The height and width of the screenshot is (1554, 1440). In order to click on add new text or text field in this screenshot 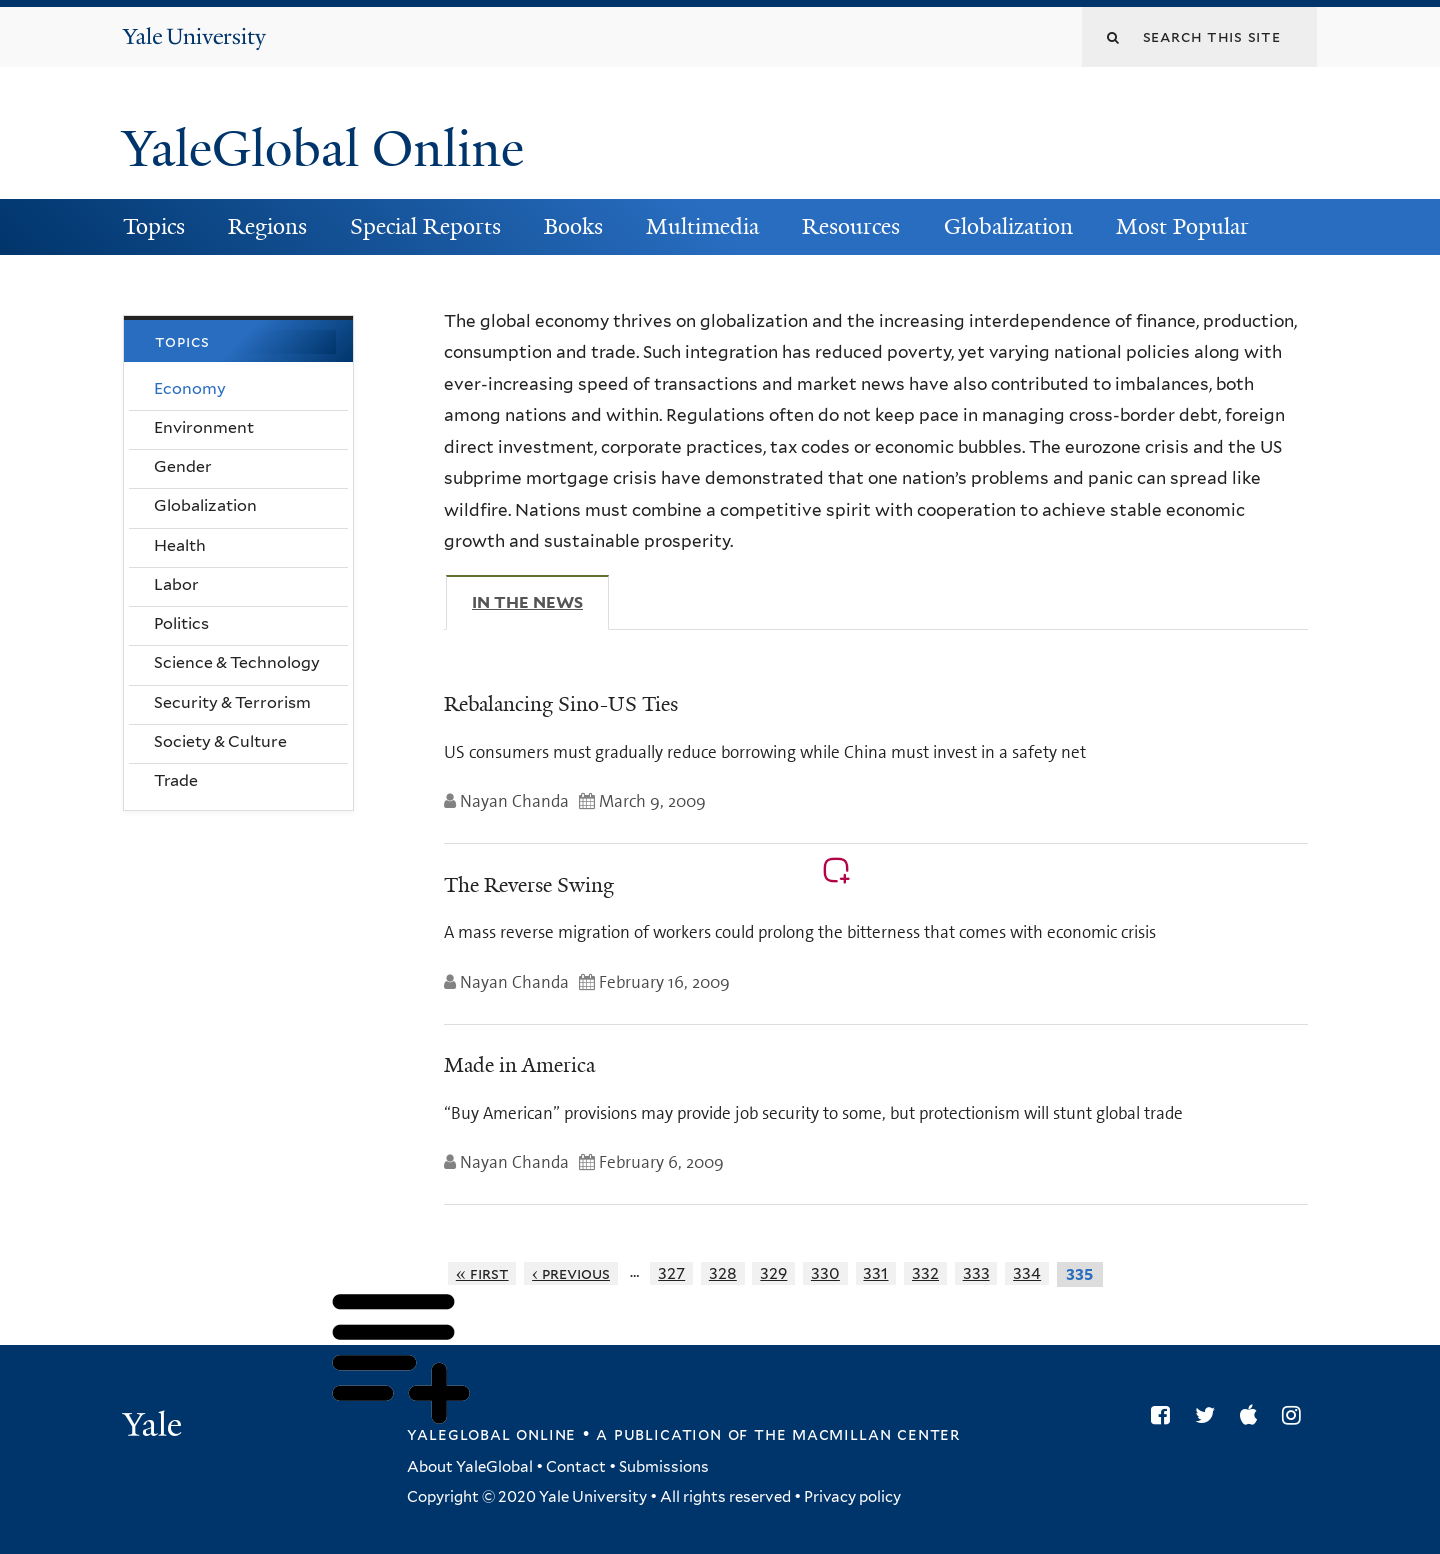, I will do `click(393, 1347)`.